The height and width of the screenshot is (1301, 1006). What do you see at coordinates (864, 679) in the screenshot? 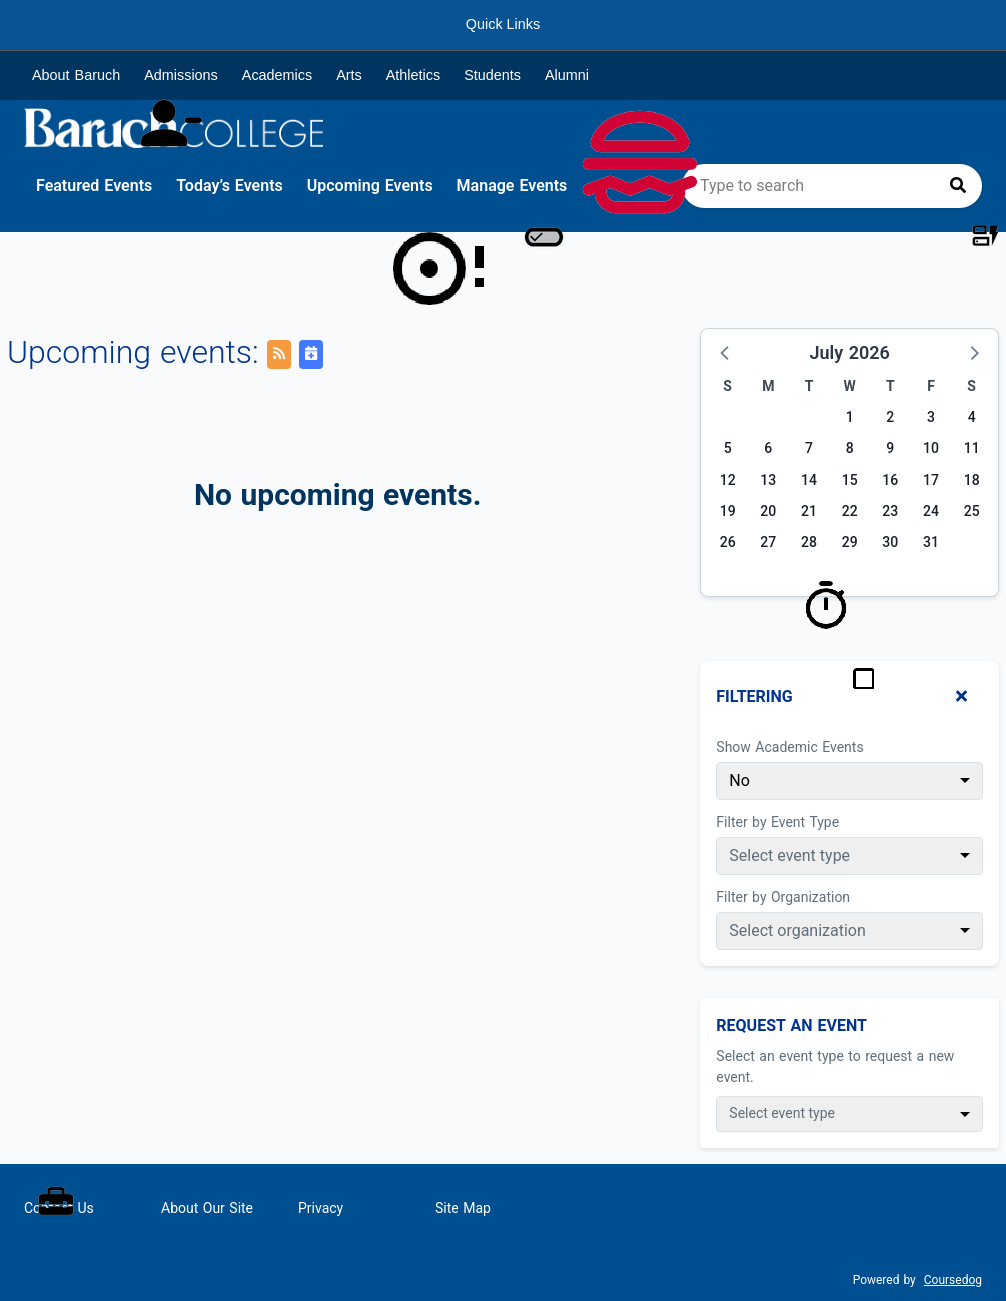
I see `an unselected checkbox option` at bounding box center [864, 679].